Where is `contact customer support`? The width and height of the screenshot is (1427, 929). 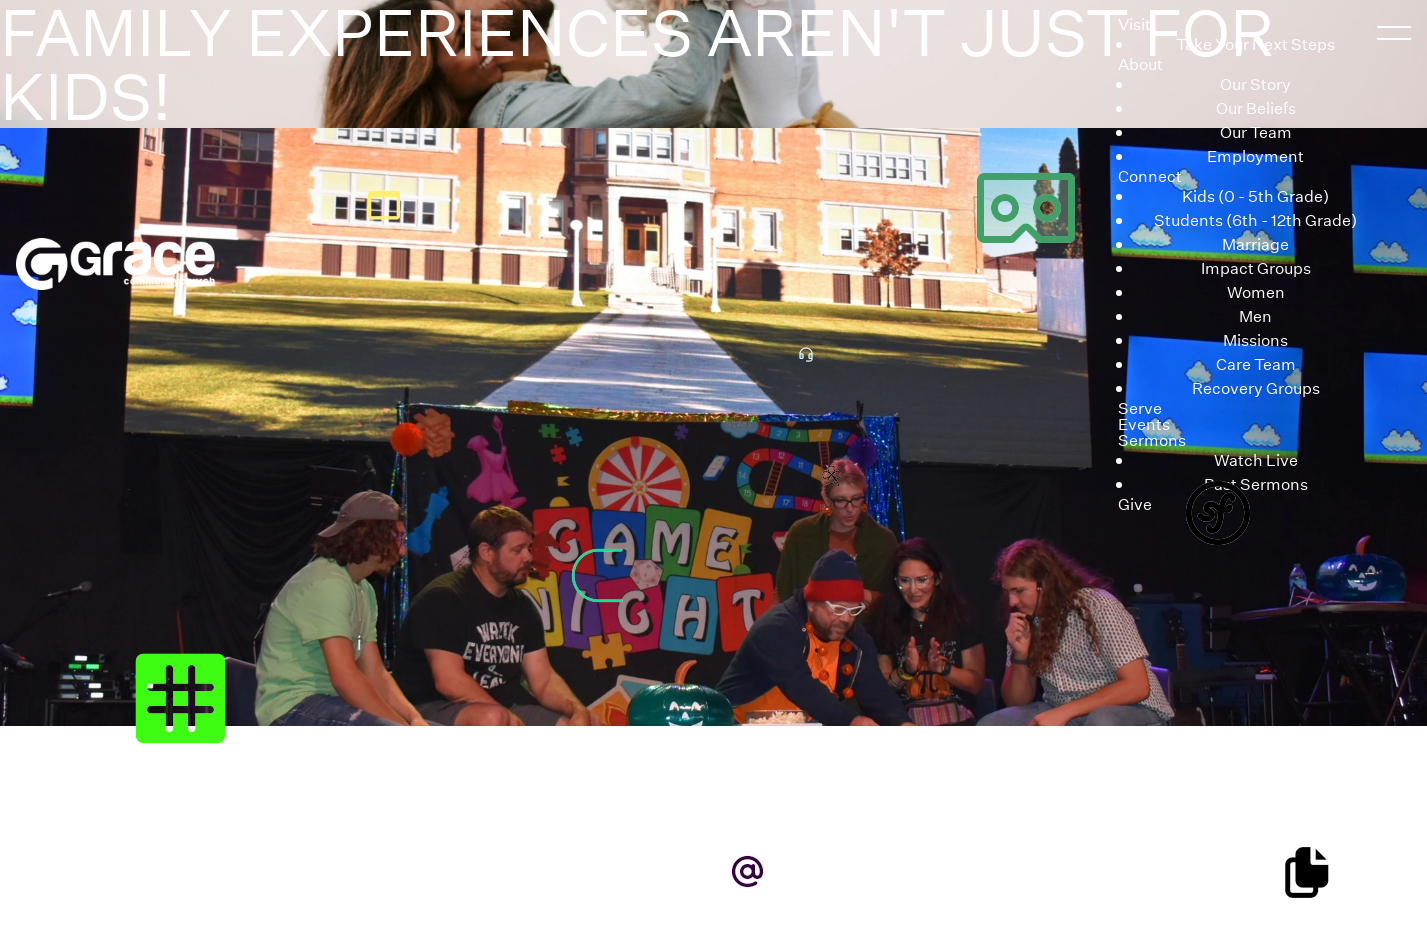 contact customer support is located at coordinates (806, 354).